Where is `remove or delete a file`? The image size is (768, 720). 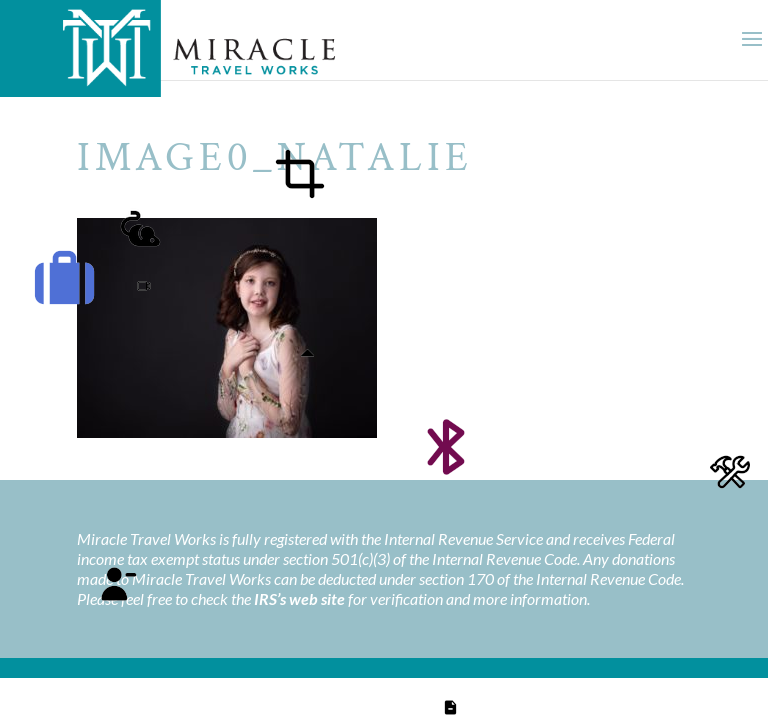 remove or delete a file is located at coordinates (450, 707).